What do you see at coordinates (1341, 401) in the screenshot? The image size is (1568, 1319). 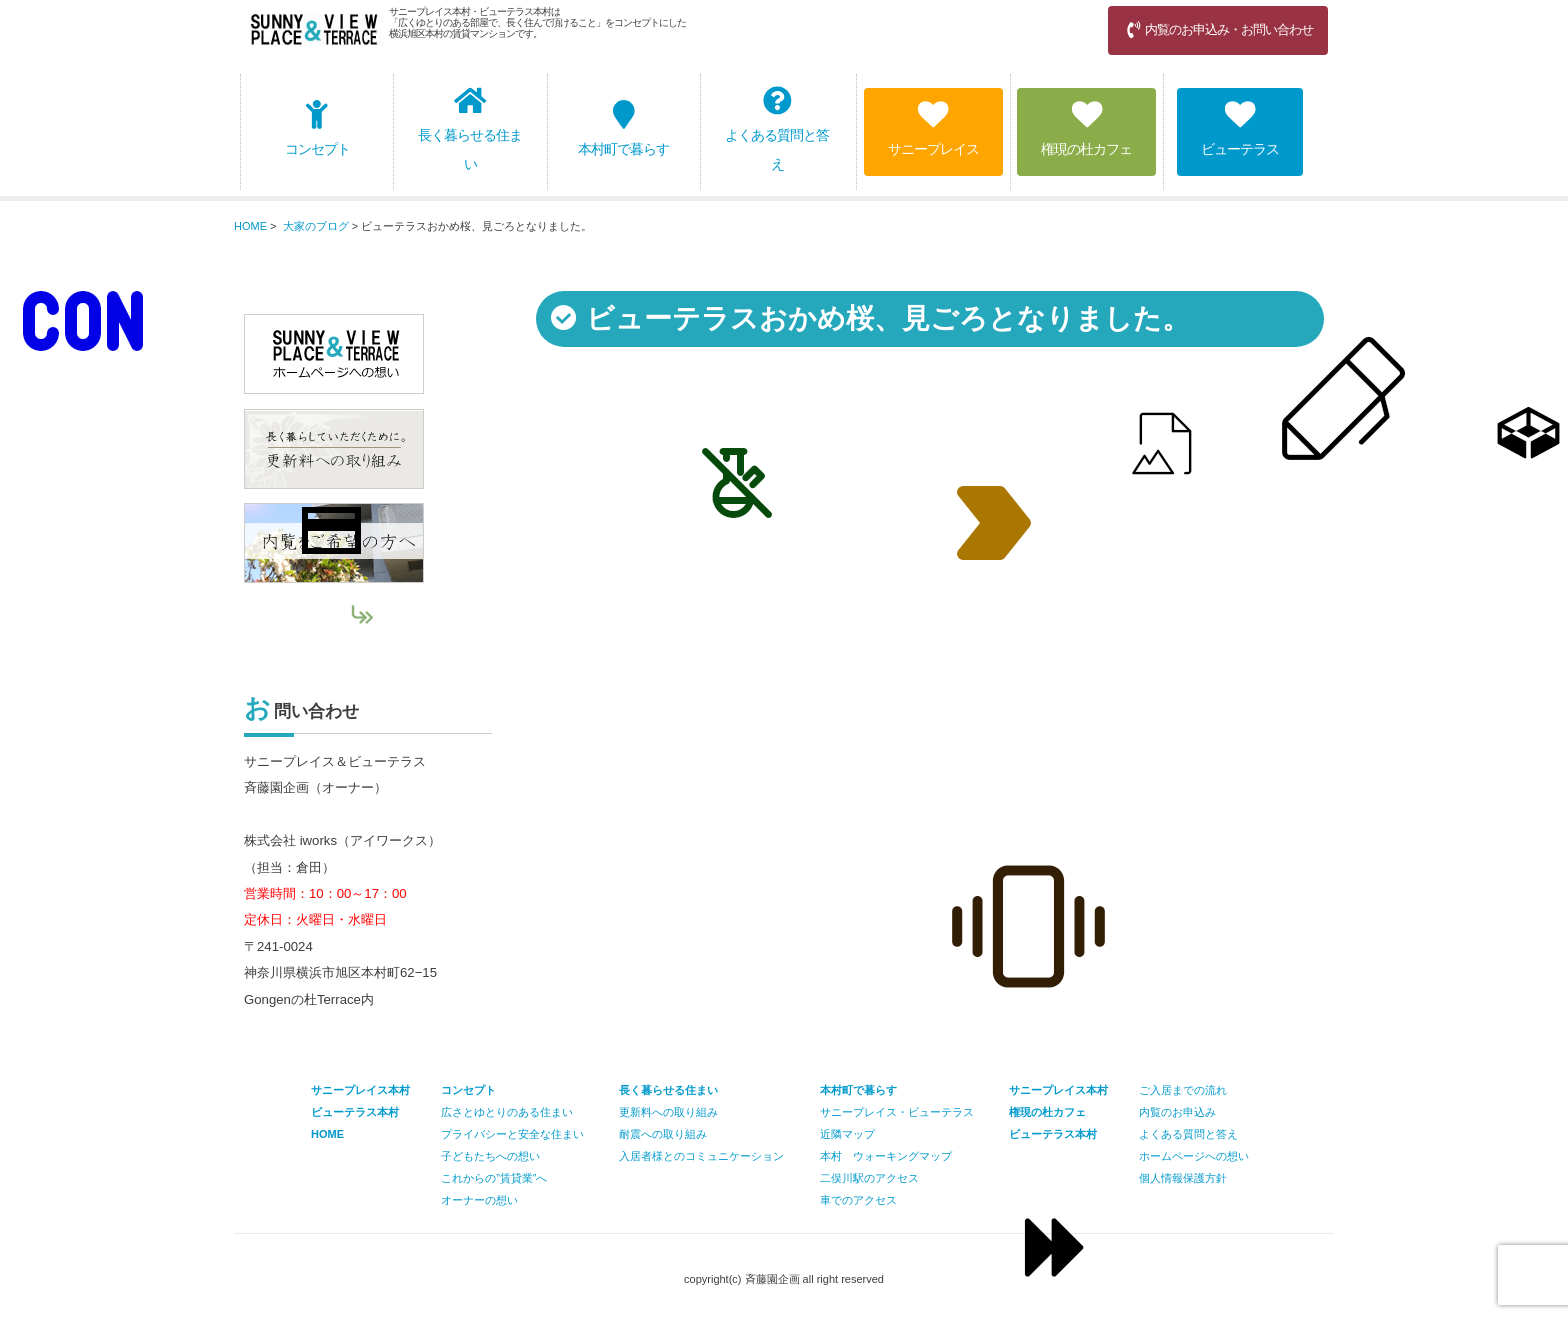 I see `edit or modify content` at bounding box center [1341, 401].